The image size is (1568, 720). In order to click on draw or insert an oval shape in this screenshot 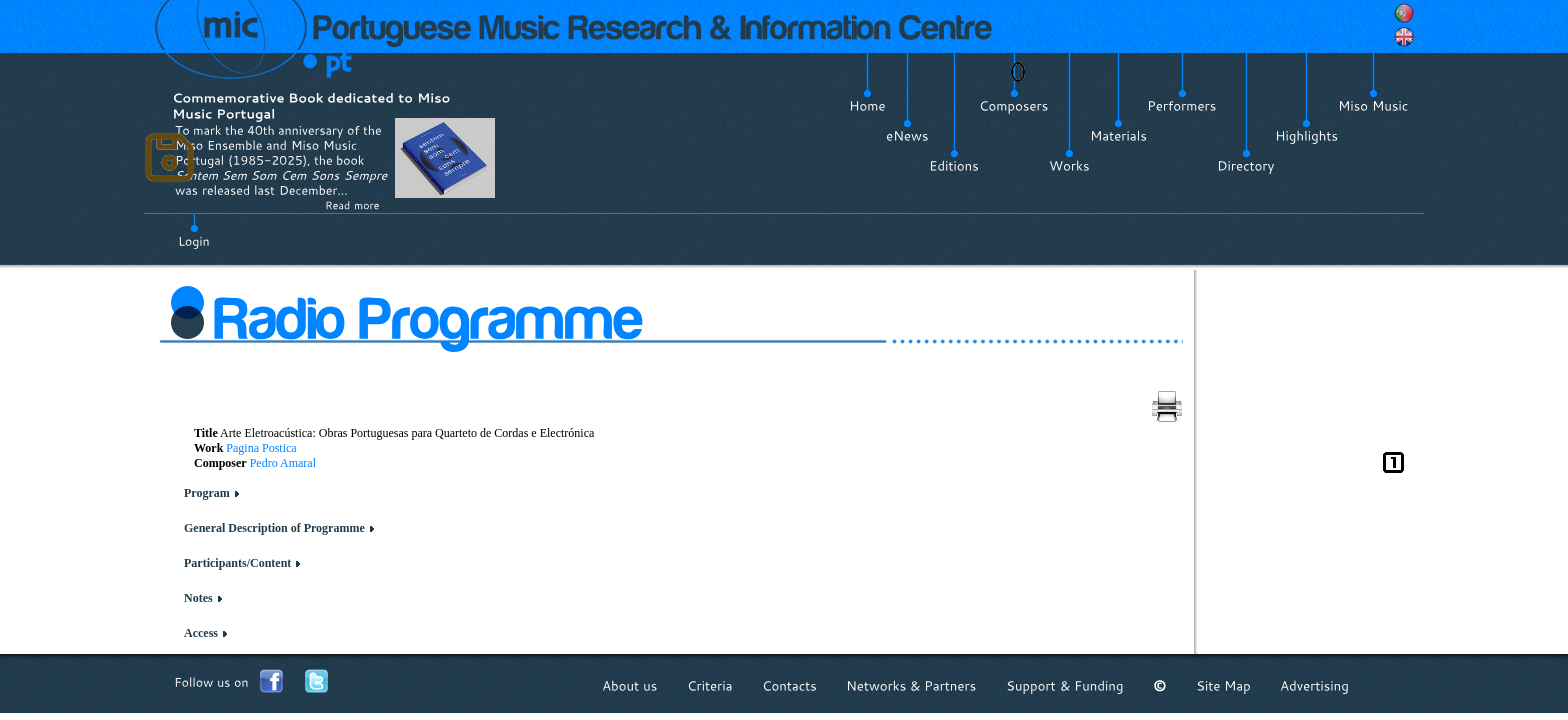, I will do `click(1018, 72)`.